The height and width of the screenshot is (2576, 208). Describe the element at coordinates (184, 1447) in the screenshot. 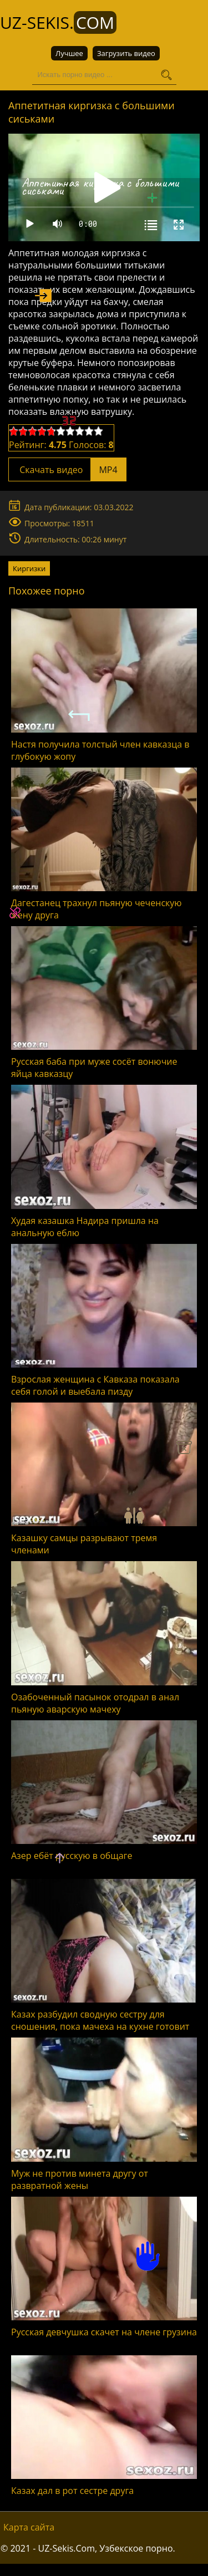

I see `remove item from archive` at that location.